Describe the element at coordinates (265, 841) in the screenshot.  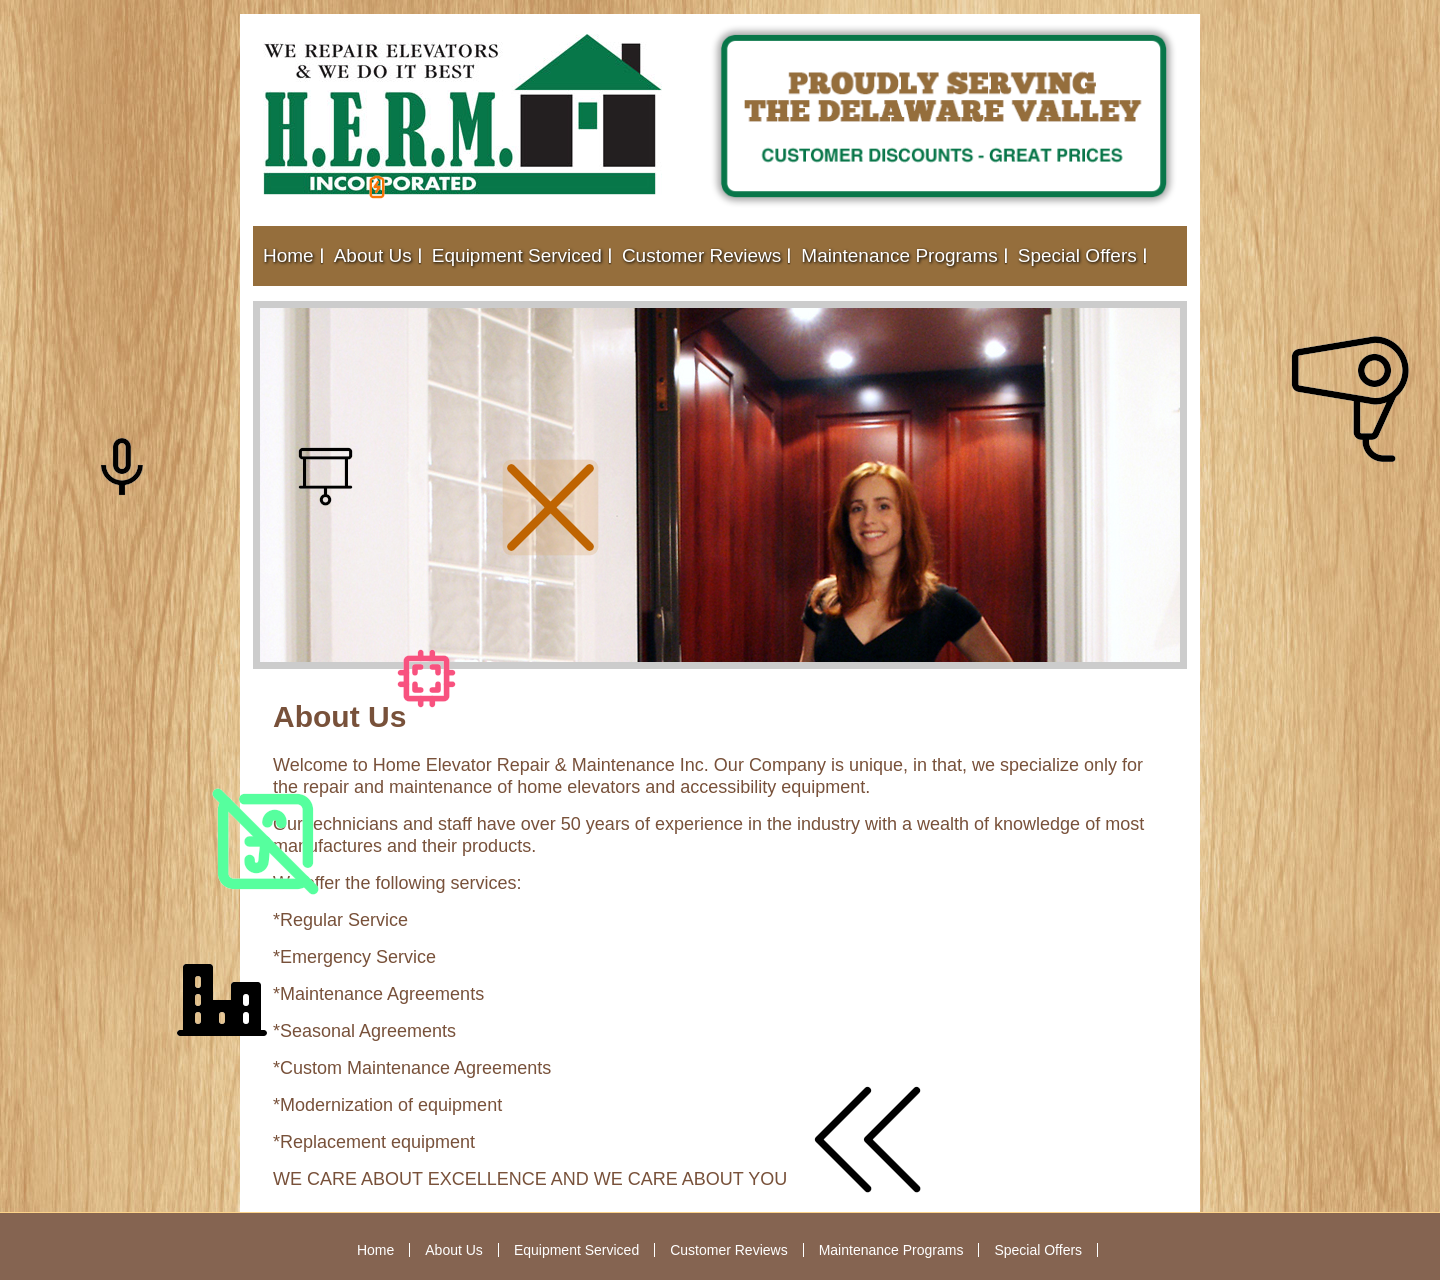
I see `disable function or formula mode` at that location.